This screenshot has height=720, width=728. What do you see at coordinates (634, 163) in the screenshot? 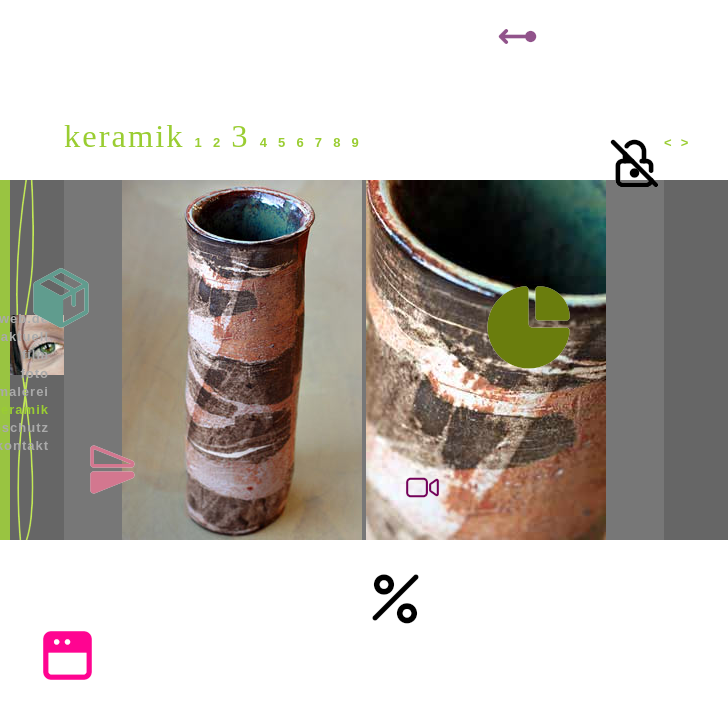
I see `unlock or disable security lock` at bounding box center [634, 163].